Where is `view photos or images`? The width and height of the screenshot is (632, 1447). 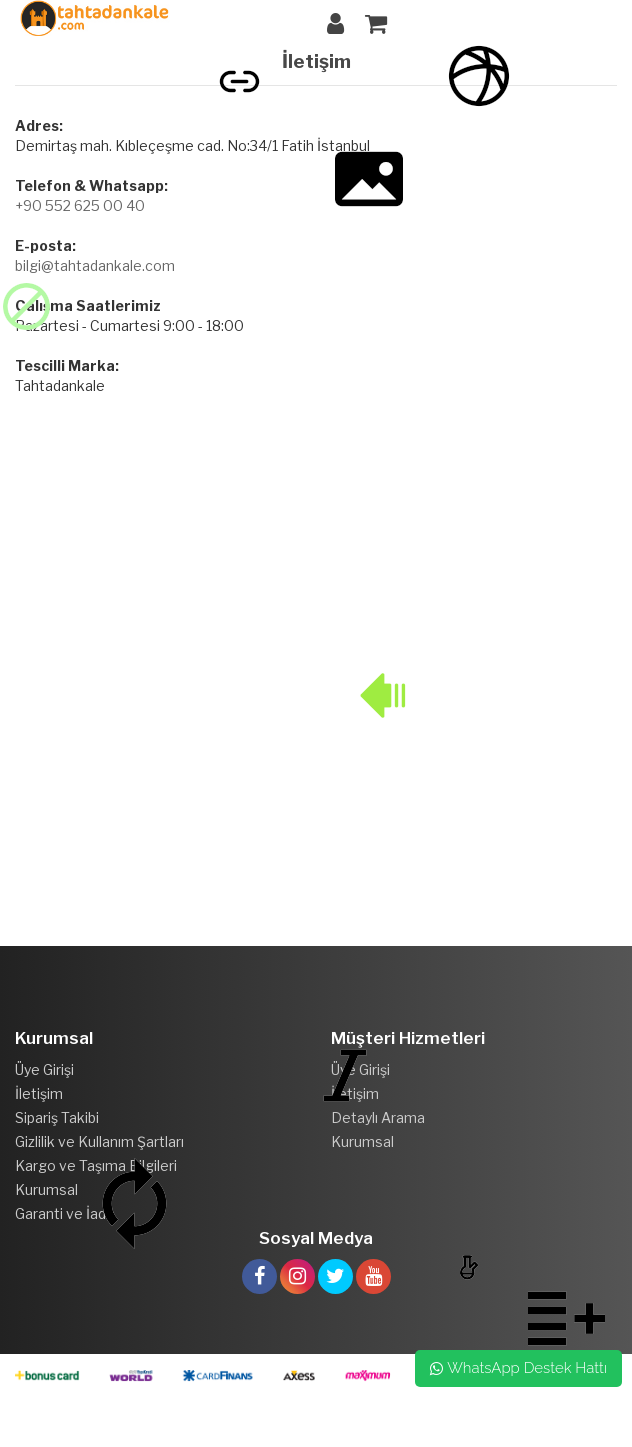 view photos or images is located at coordinates (369, 179).